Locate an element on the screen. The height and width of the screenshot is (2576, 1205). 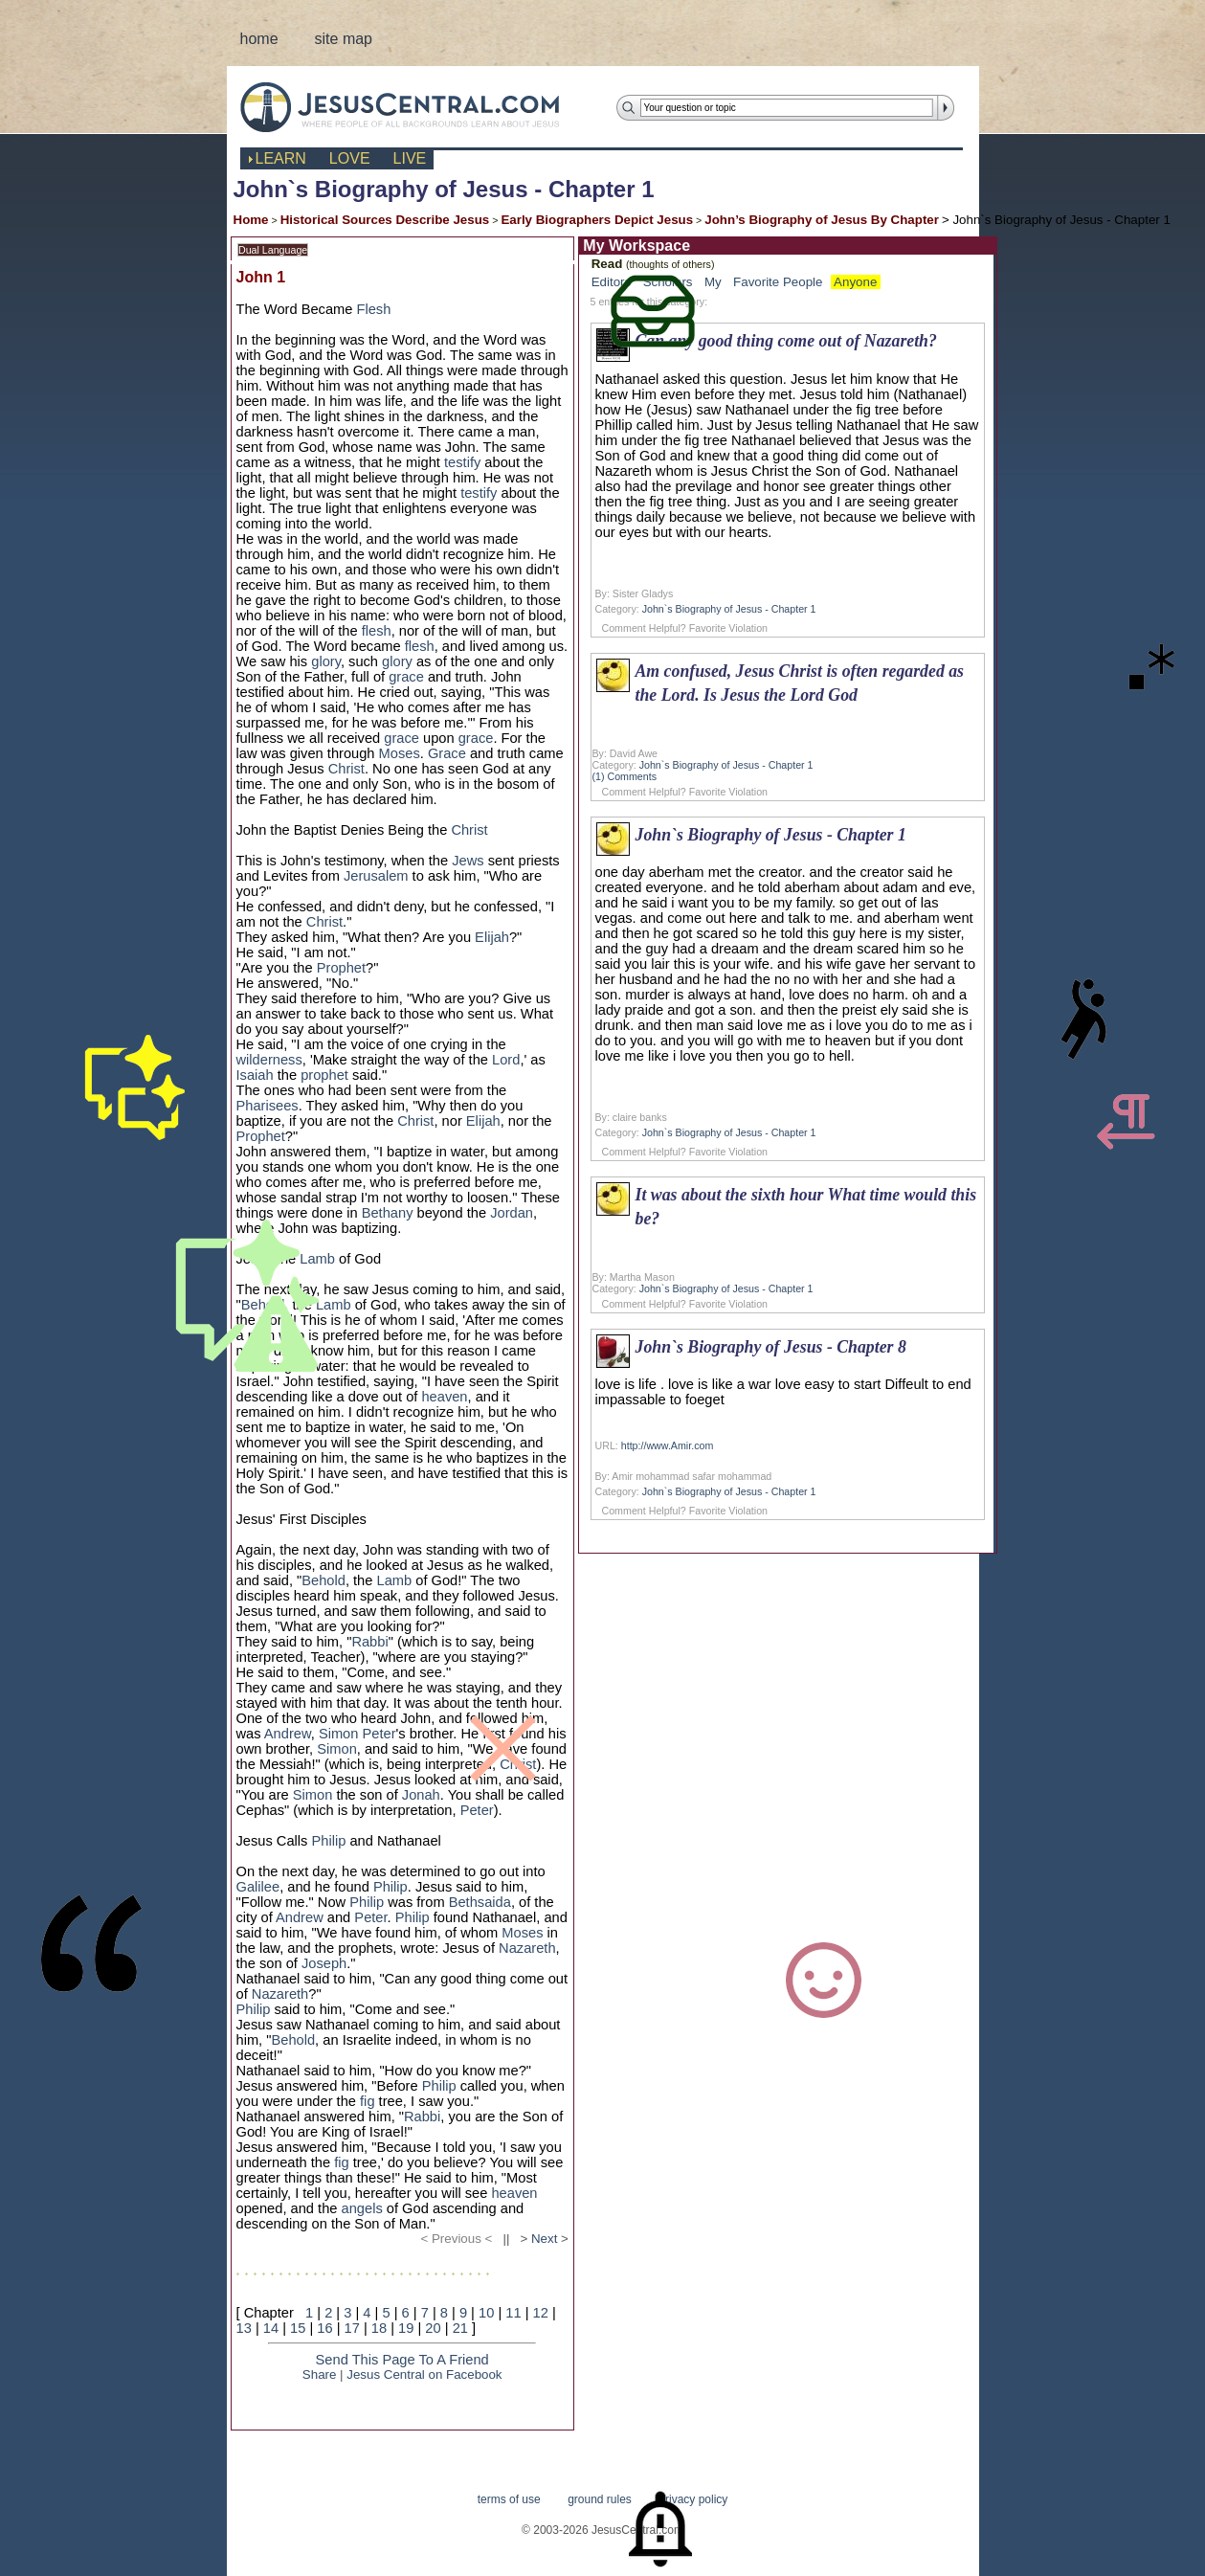
start an AI-powered conversation is located at coordinates (131, 1087).